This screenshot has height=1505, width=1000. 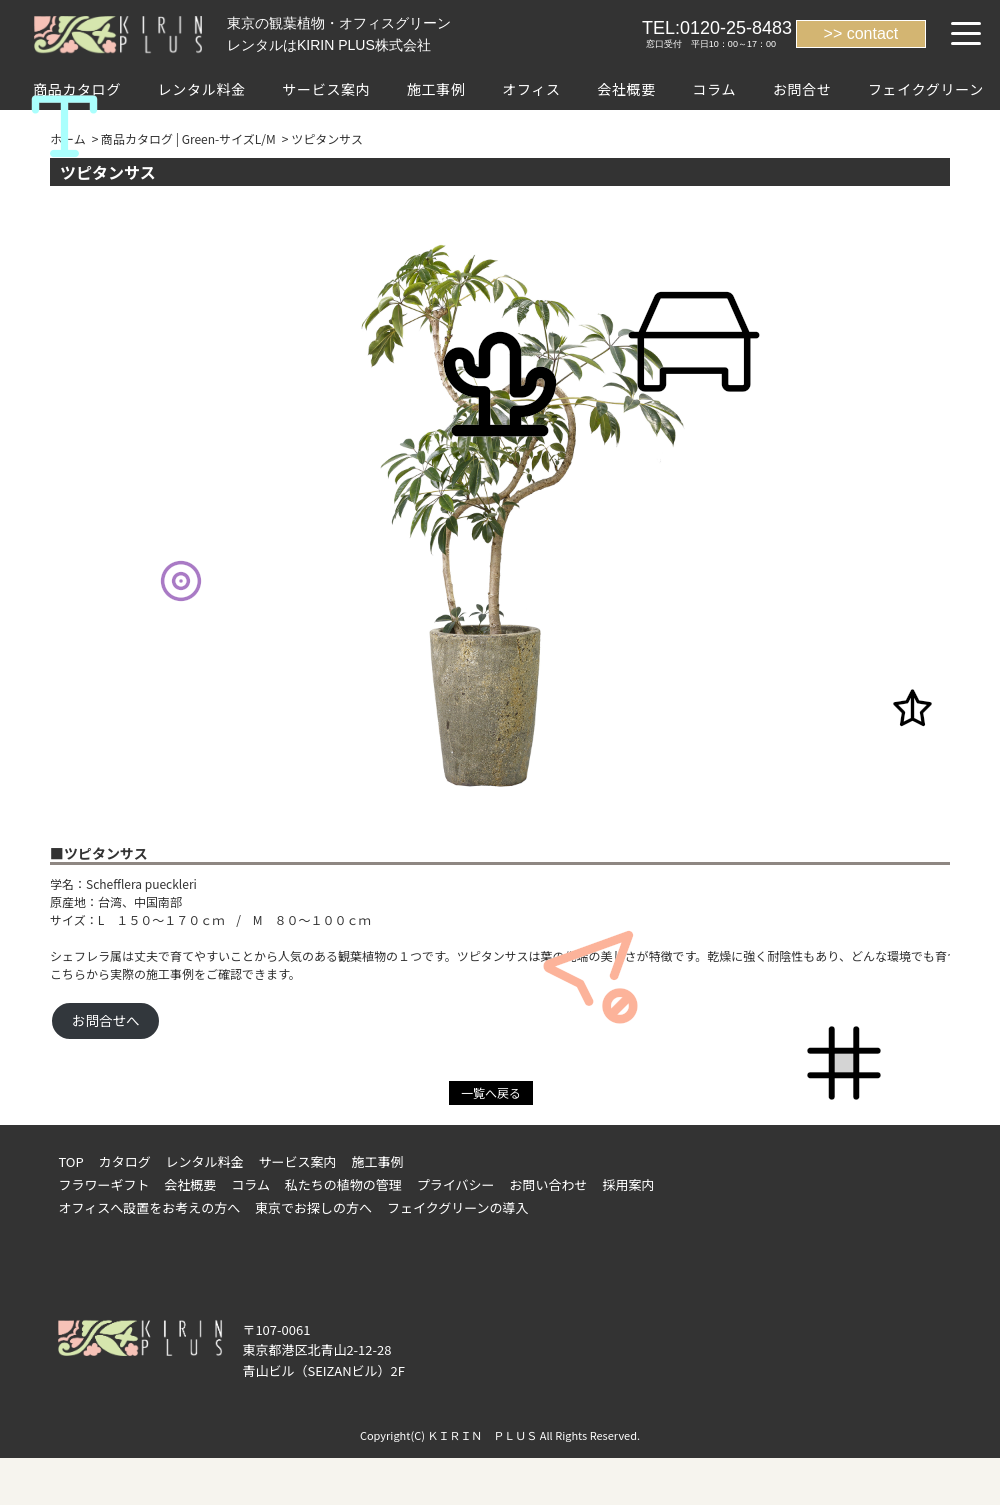 I want to click on add or view hashtags, so click(x=844, y=1063).